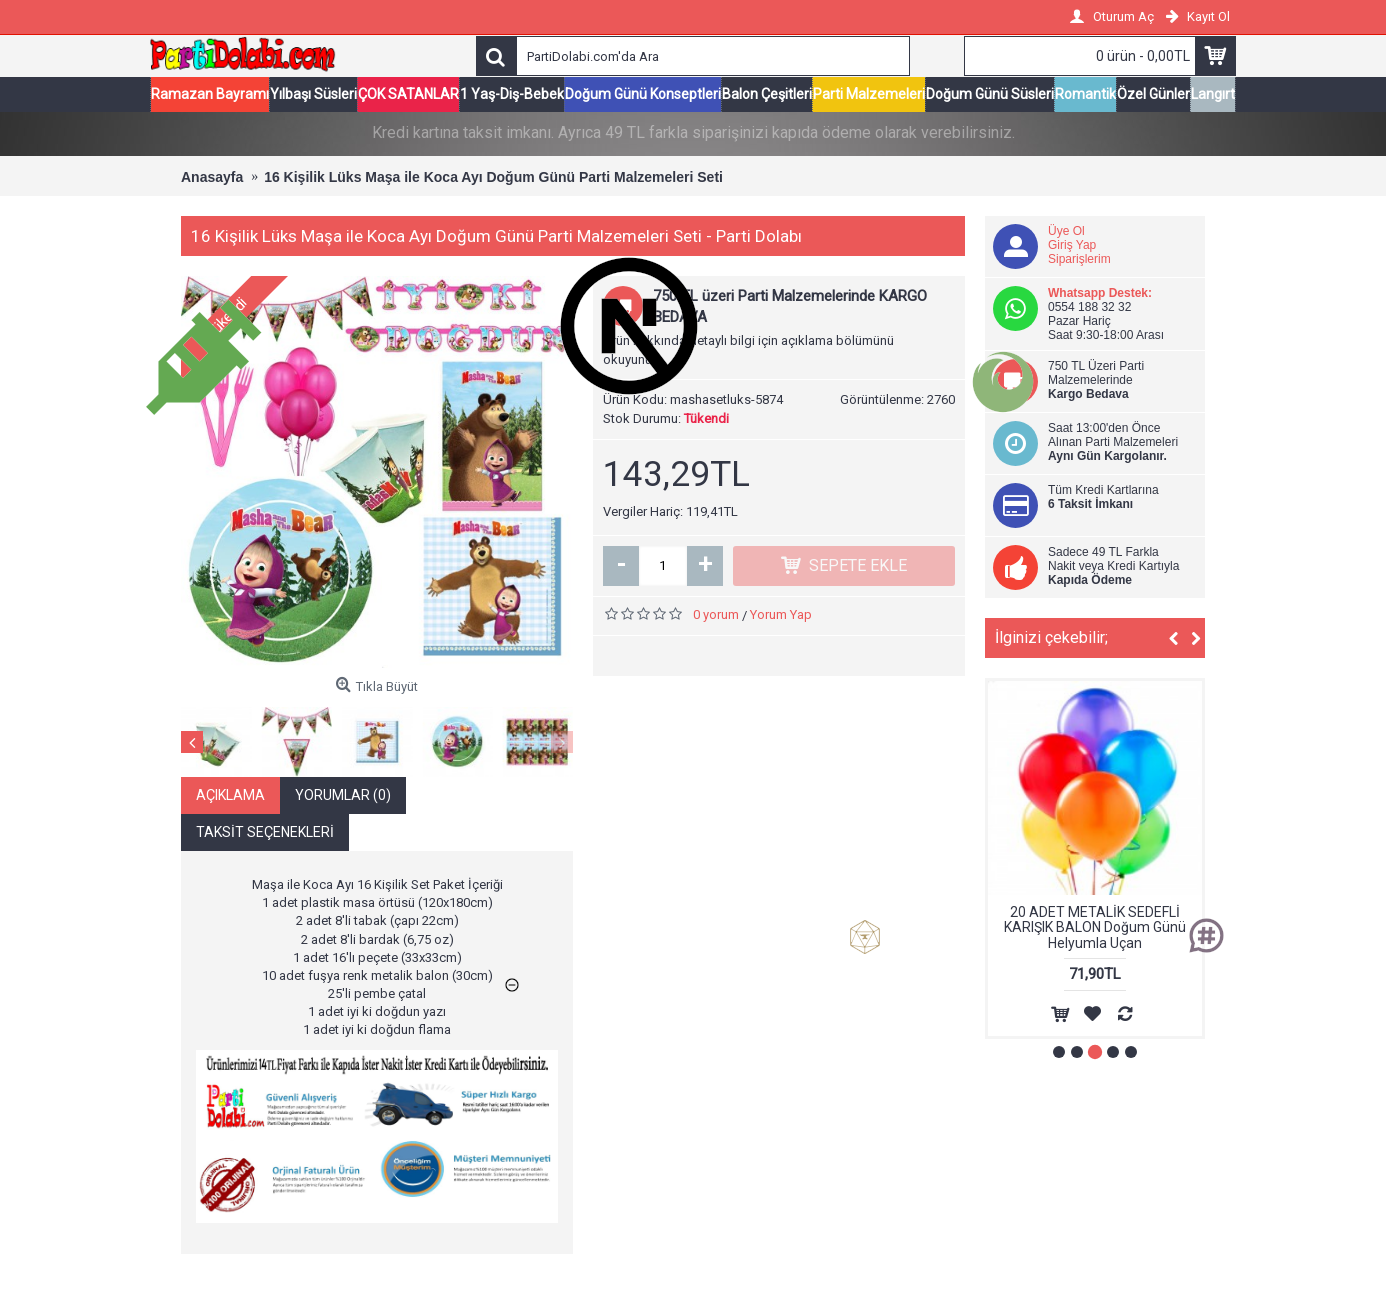 The width and height of the screenshot is (1386, 1311). What do you see at coordinates (1206, 935) in the screenshot?
I see `open a threaded conversation` at bounding box center [1206, 935].